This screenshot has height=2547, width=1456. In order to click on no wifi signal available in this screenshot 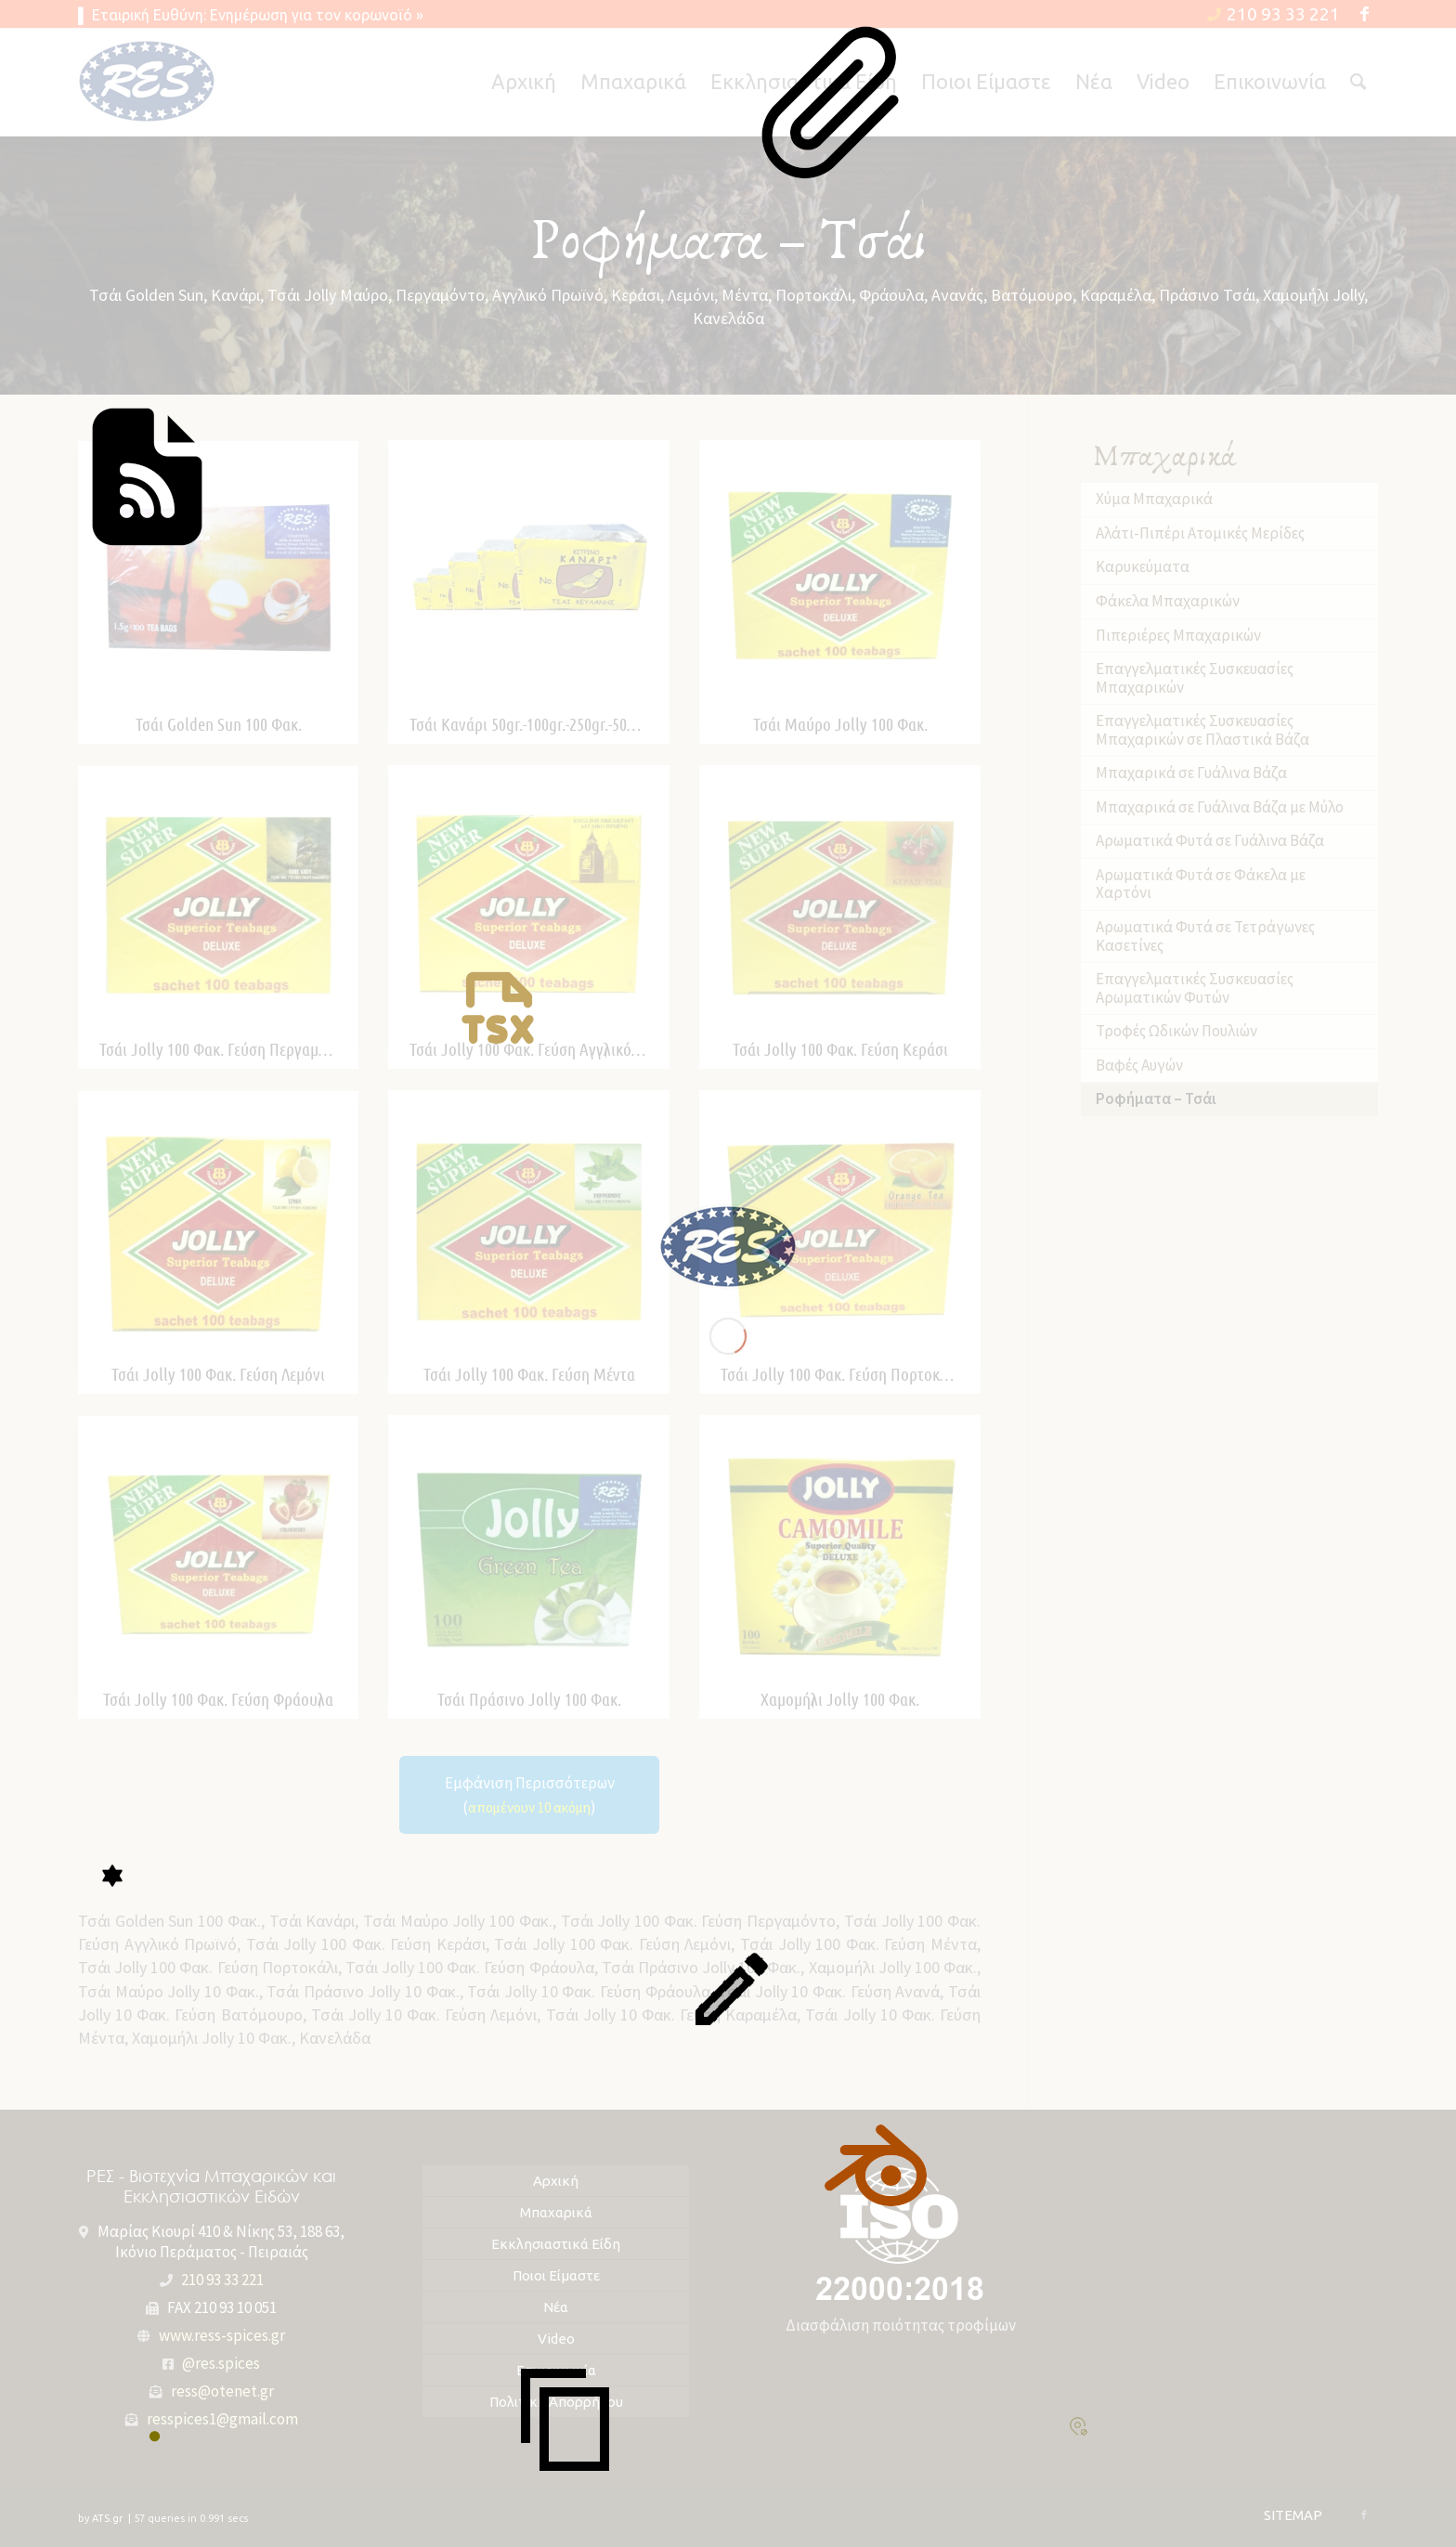, I will do `click(154, 2404)`.